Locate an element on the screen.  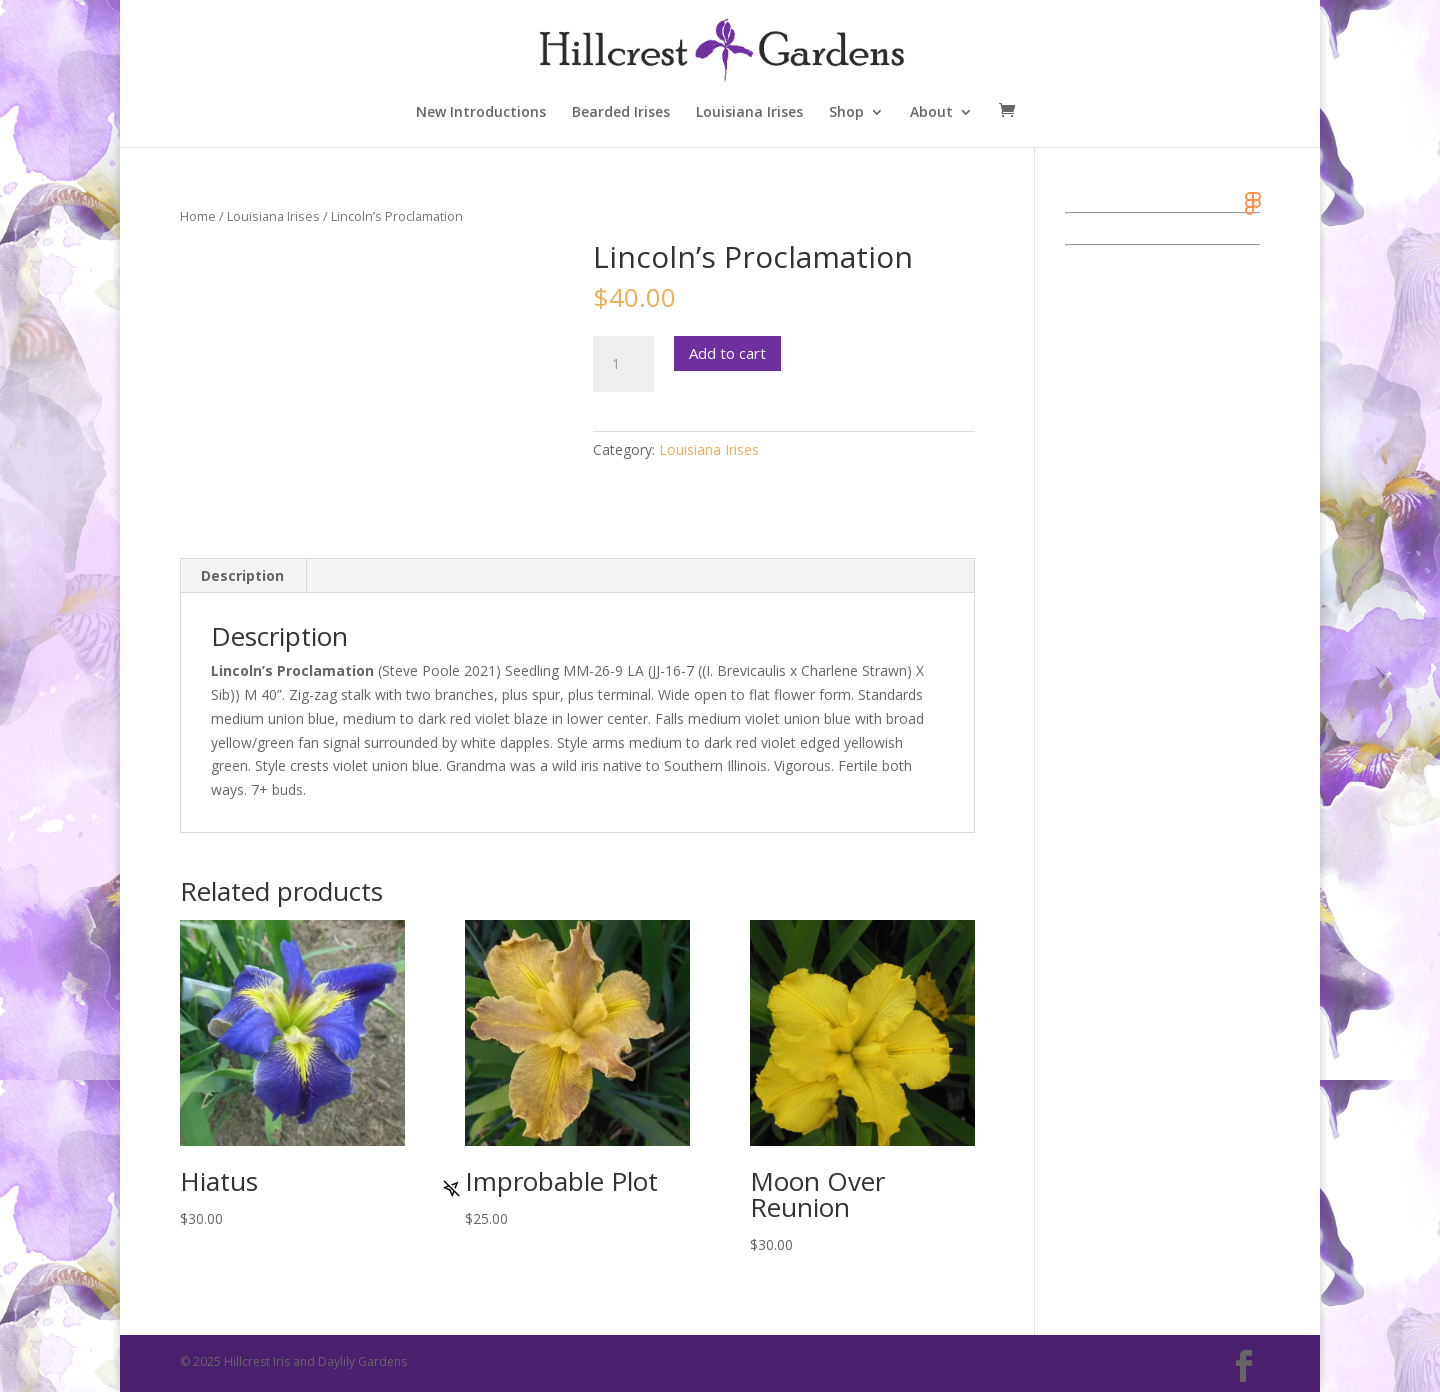
location sharing is disabled is located at coordinates (451, 1189).